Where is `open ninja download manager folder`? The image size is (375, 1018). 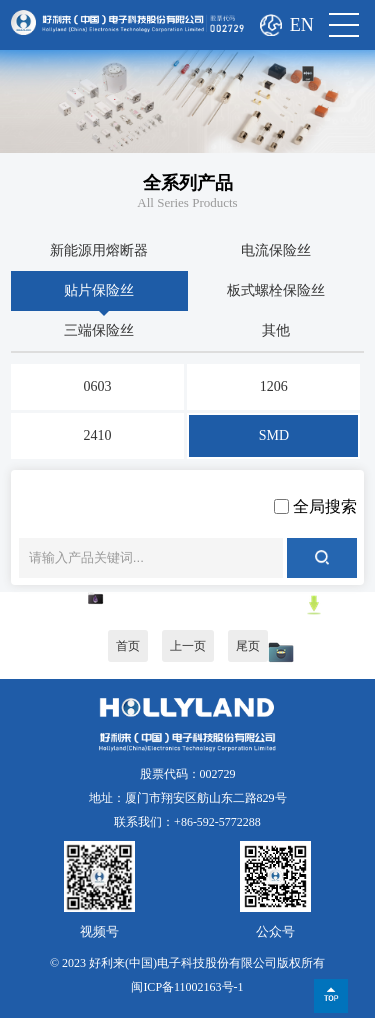 open ninja download manager folder is located at coordinates (281, 653).